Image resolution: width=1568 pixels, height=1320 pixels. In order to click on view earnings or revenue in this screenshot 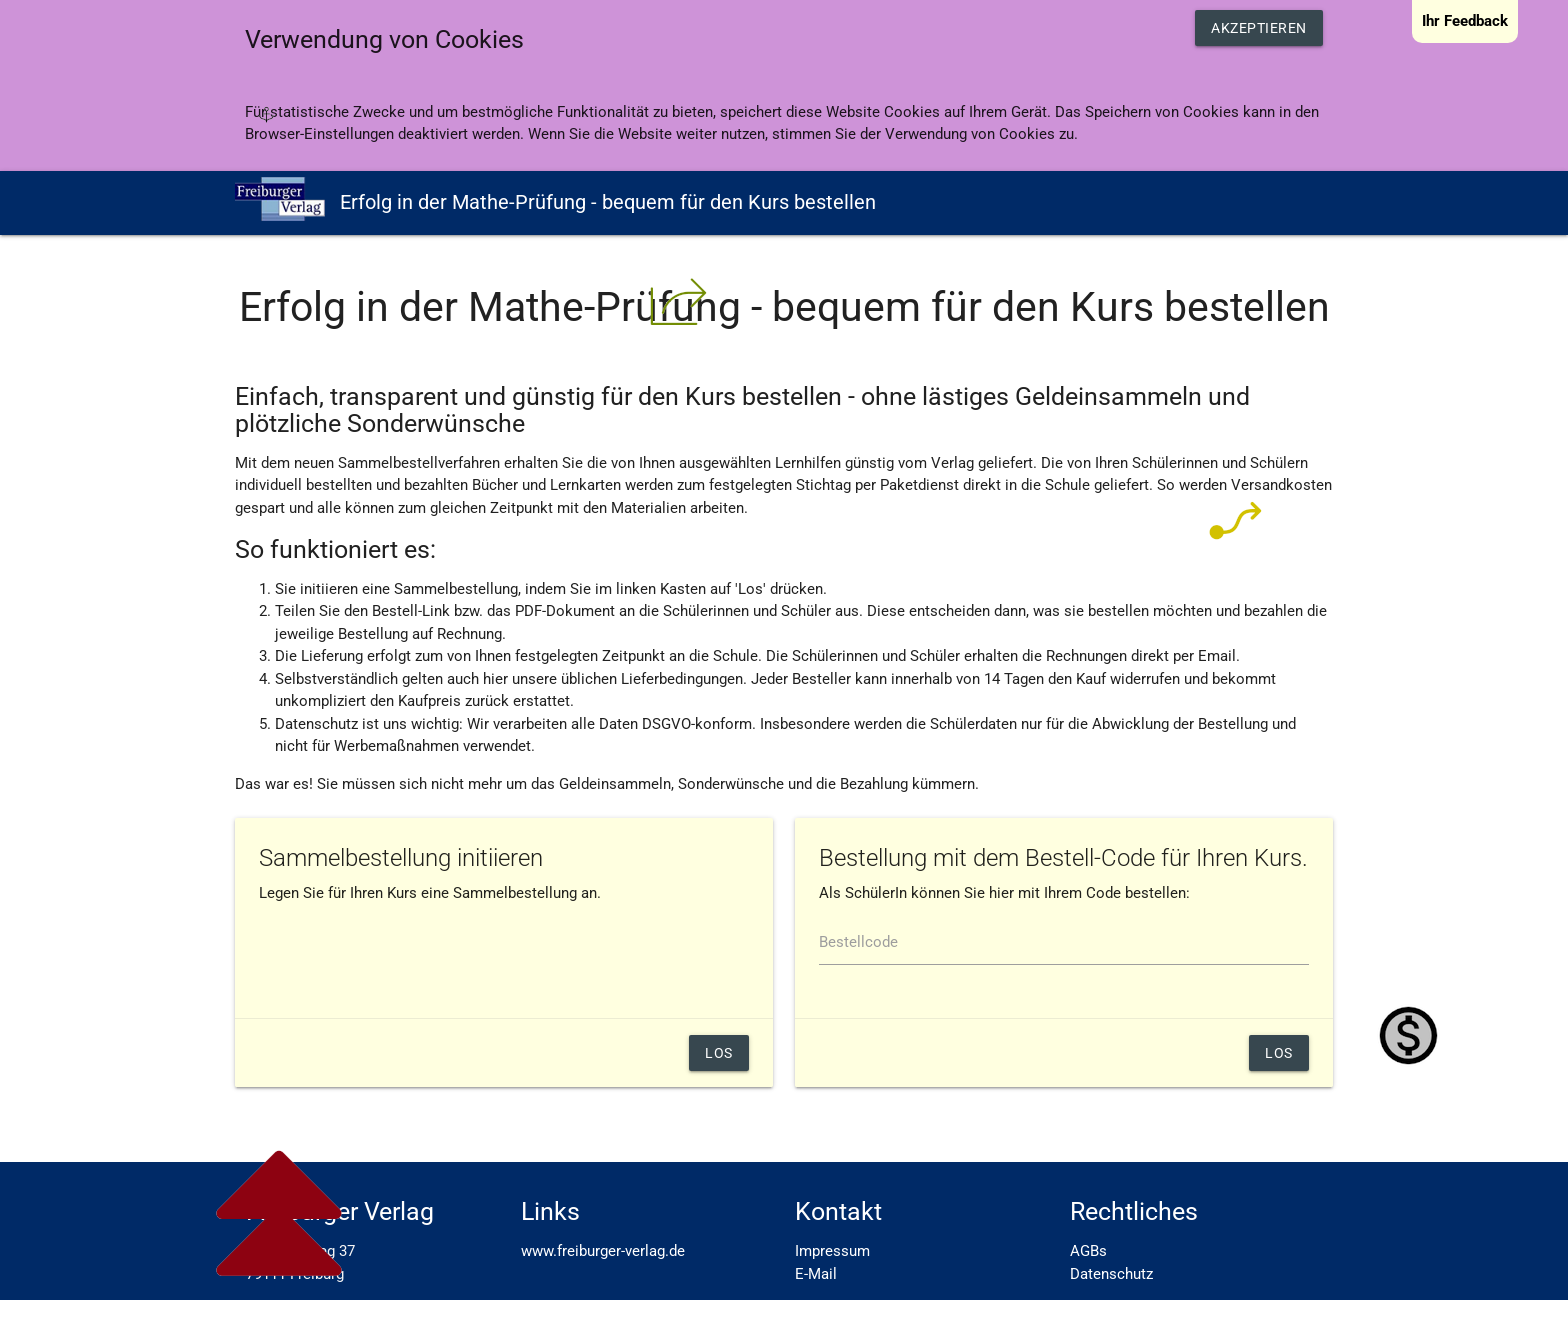, I will do `click(1408, 1035)`.